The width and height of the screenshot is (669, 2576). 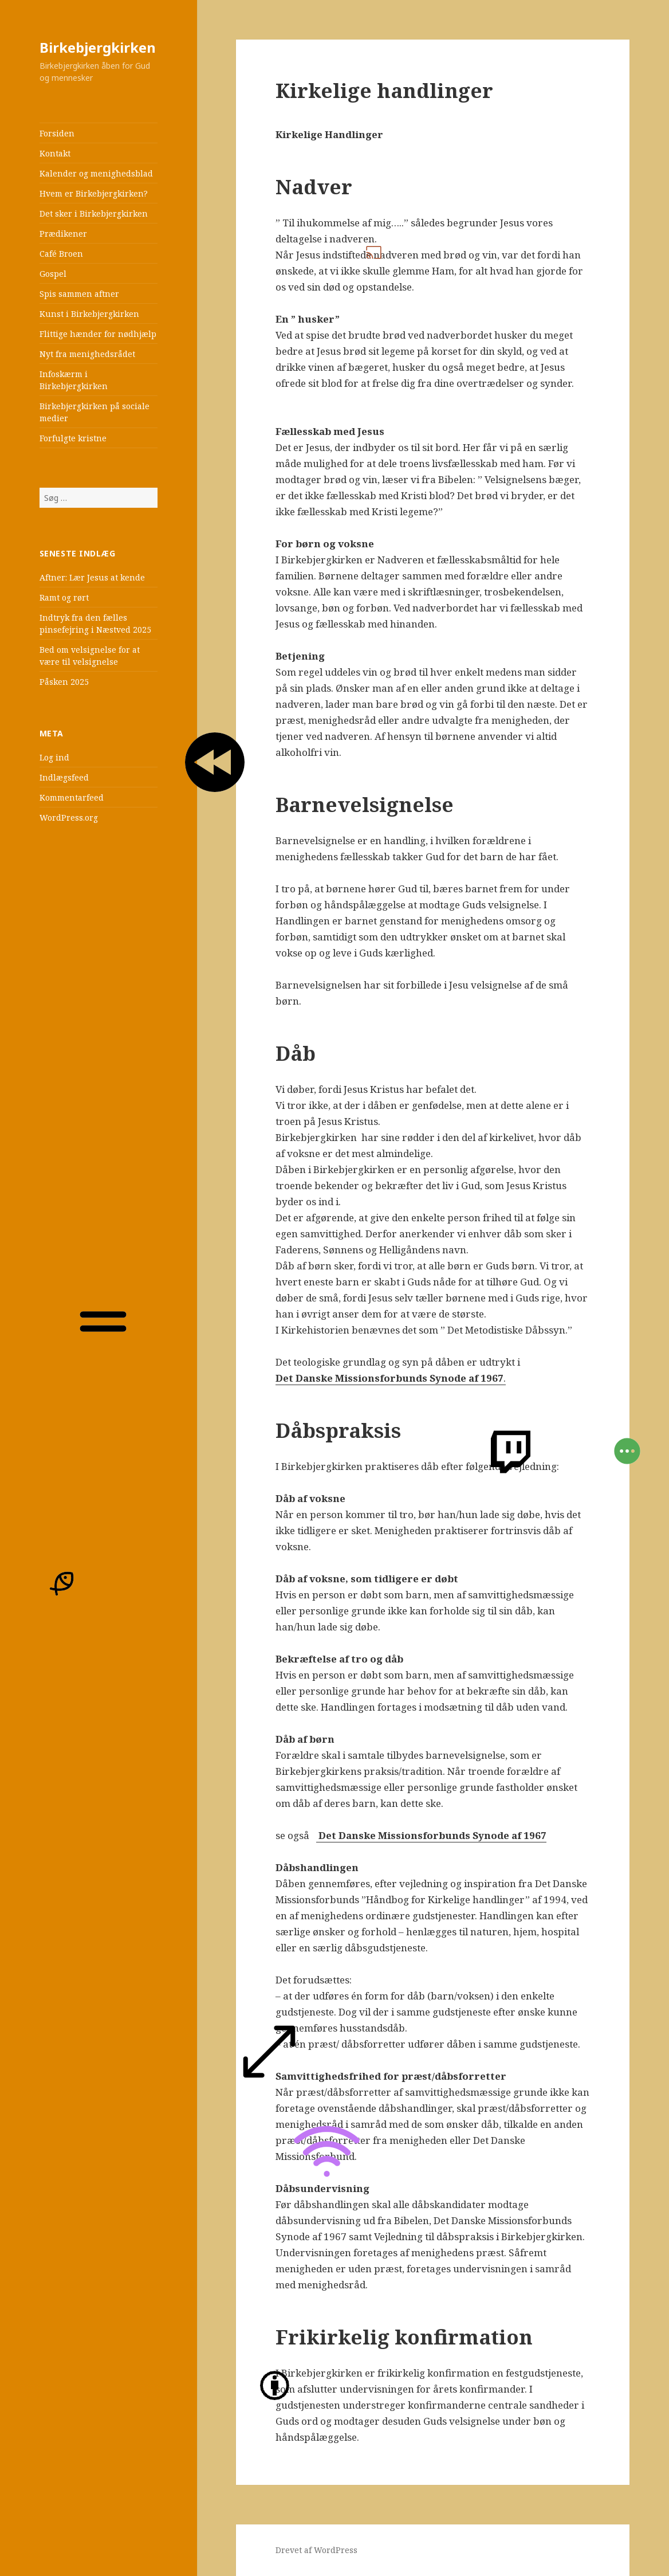 I want to click on resize window or element, so click(x=269, y=2052).